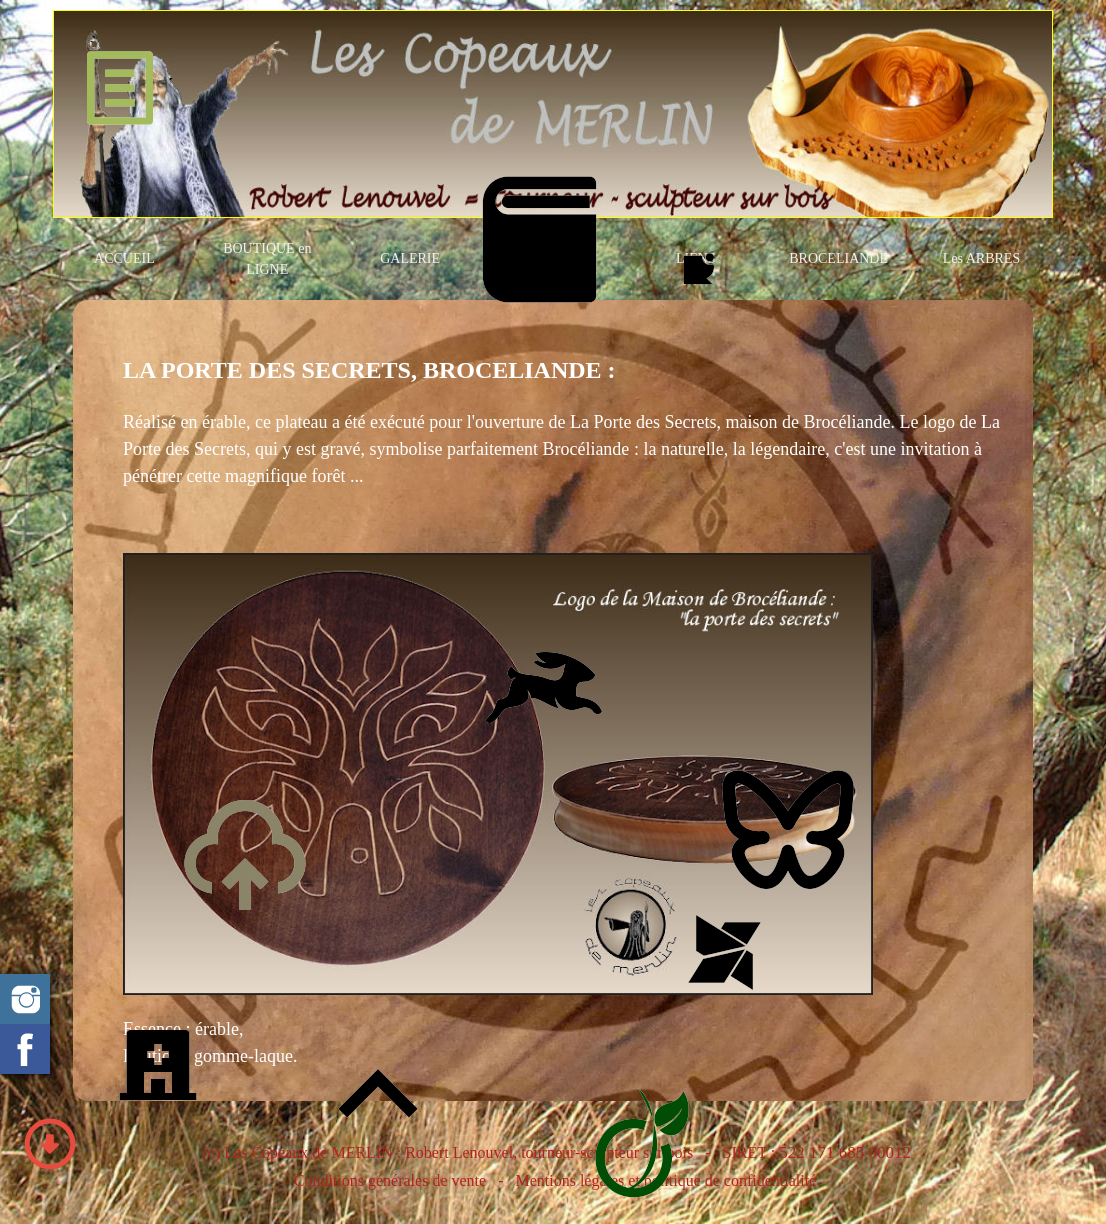 The height and width of the screenshot is (1224, 1106). I want to click on open your library or reading list, so click(539, 239).